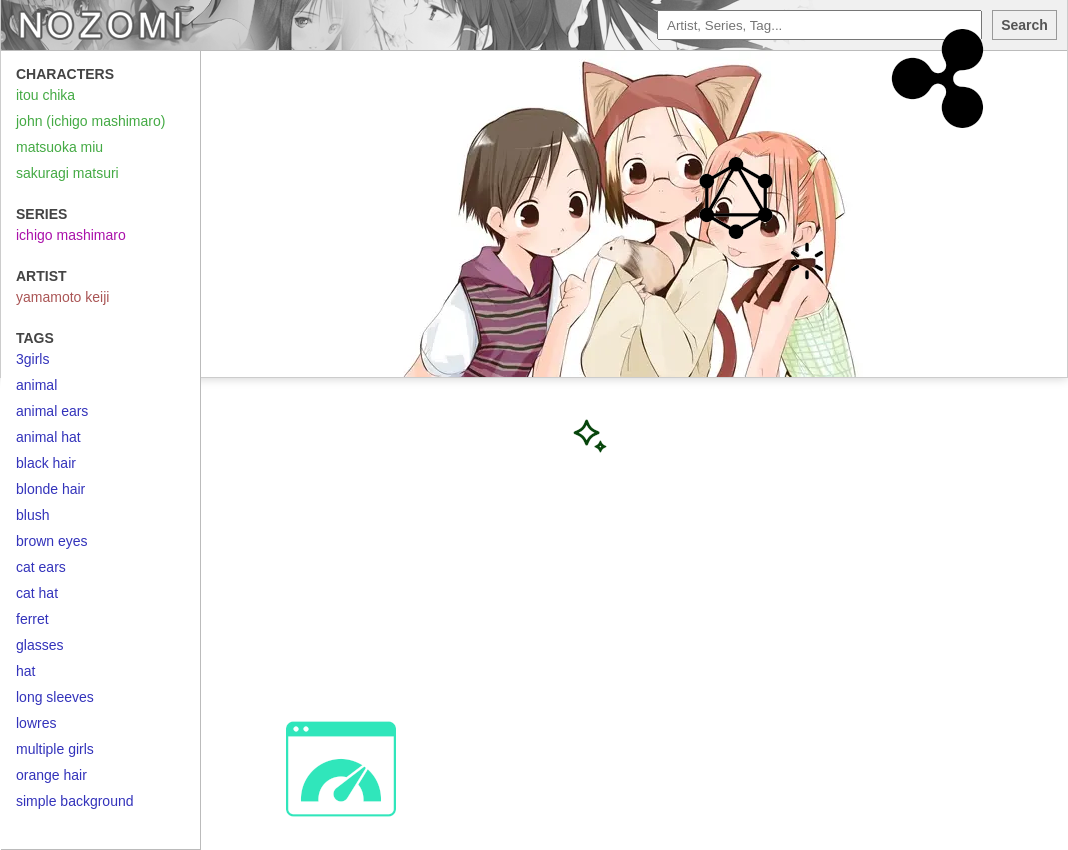  Describe the element at coordinates (937, 78) in the screenshot. I see `Ripple cryptocurrency logo` at that location.